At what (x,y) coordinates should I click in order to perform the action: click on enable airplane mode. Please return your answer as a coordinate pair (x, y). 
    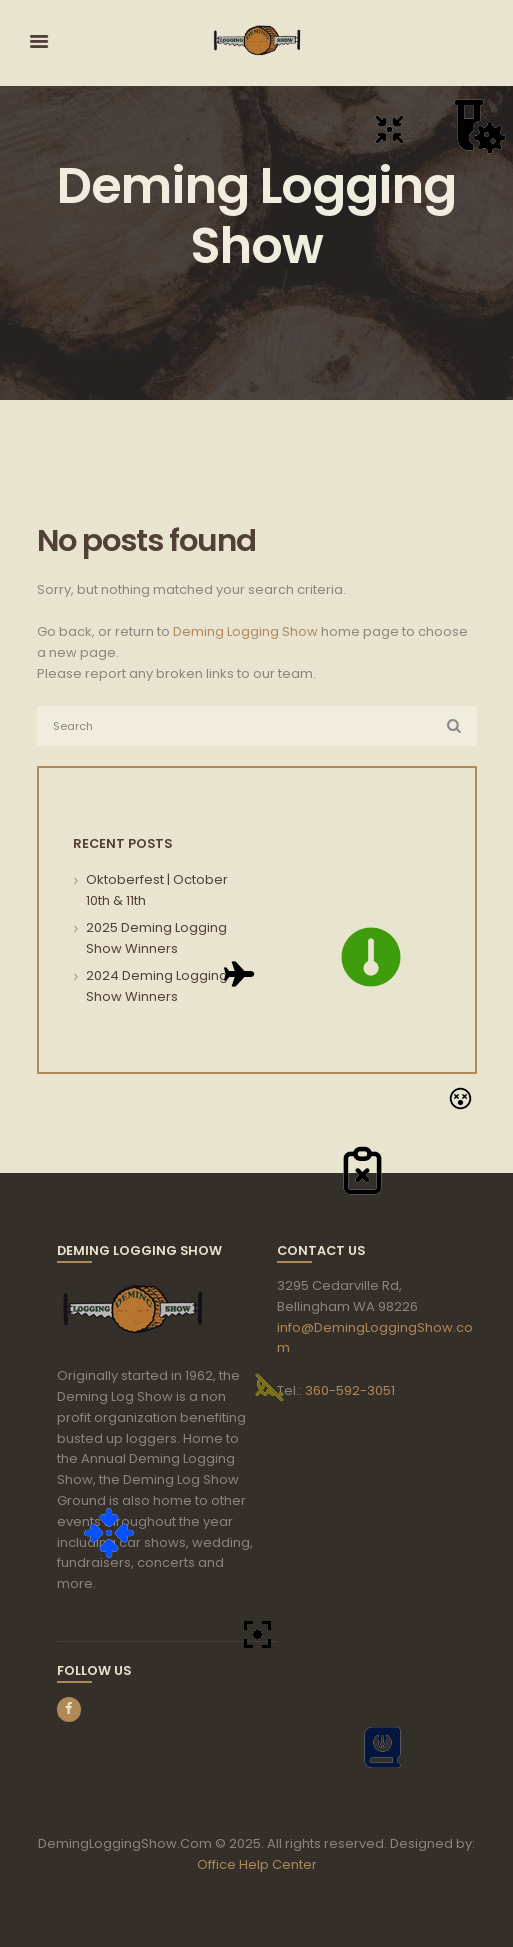
    Looking at the image, I should click on (239, 974).